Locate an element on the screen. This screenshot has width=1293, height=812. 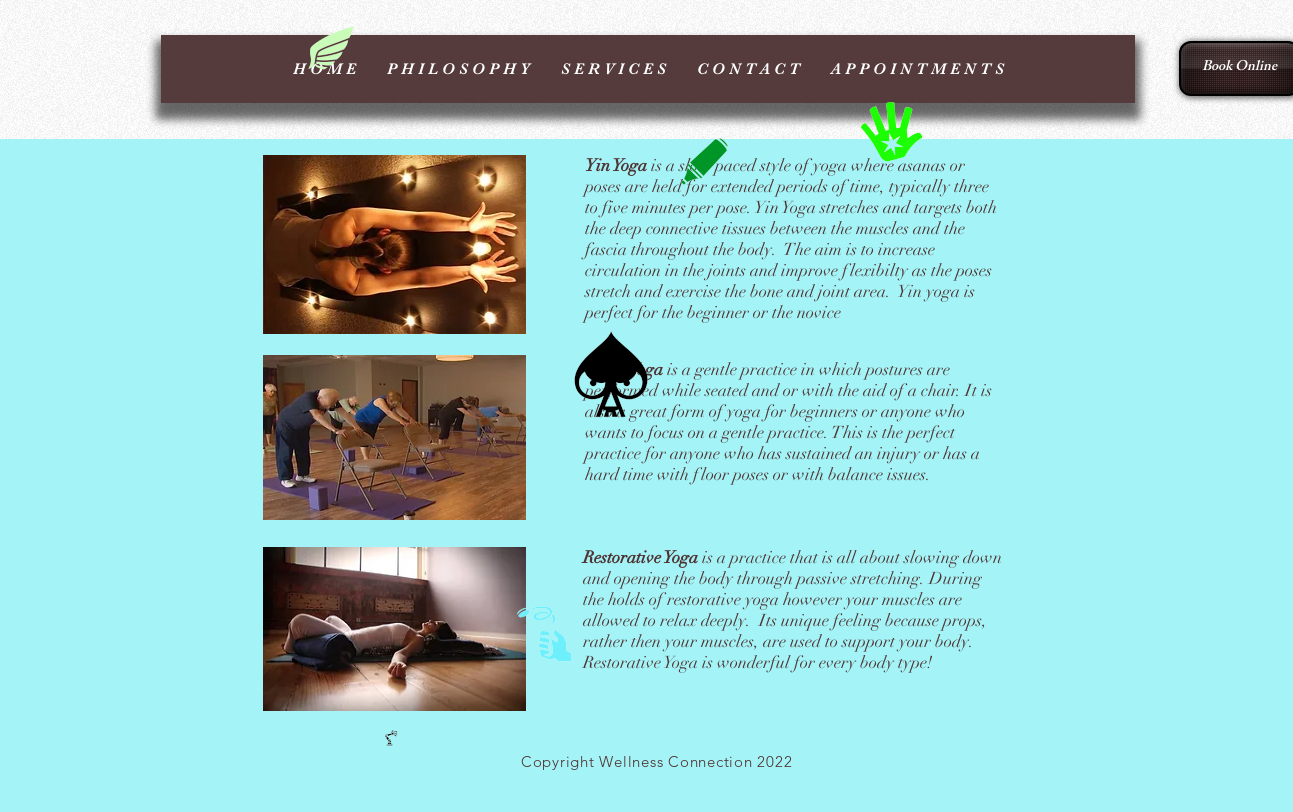
access robotic or automation controls is located at coordinates (390, 737).